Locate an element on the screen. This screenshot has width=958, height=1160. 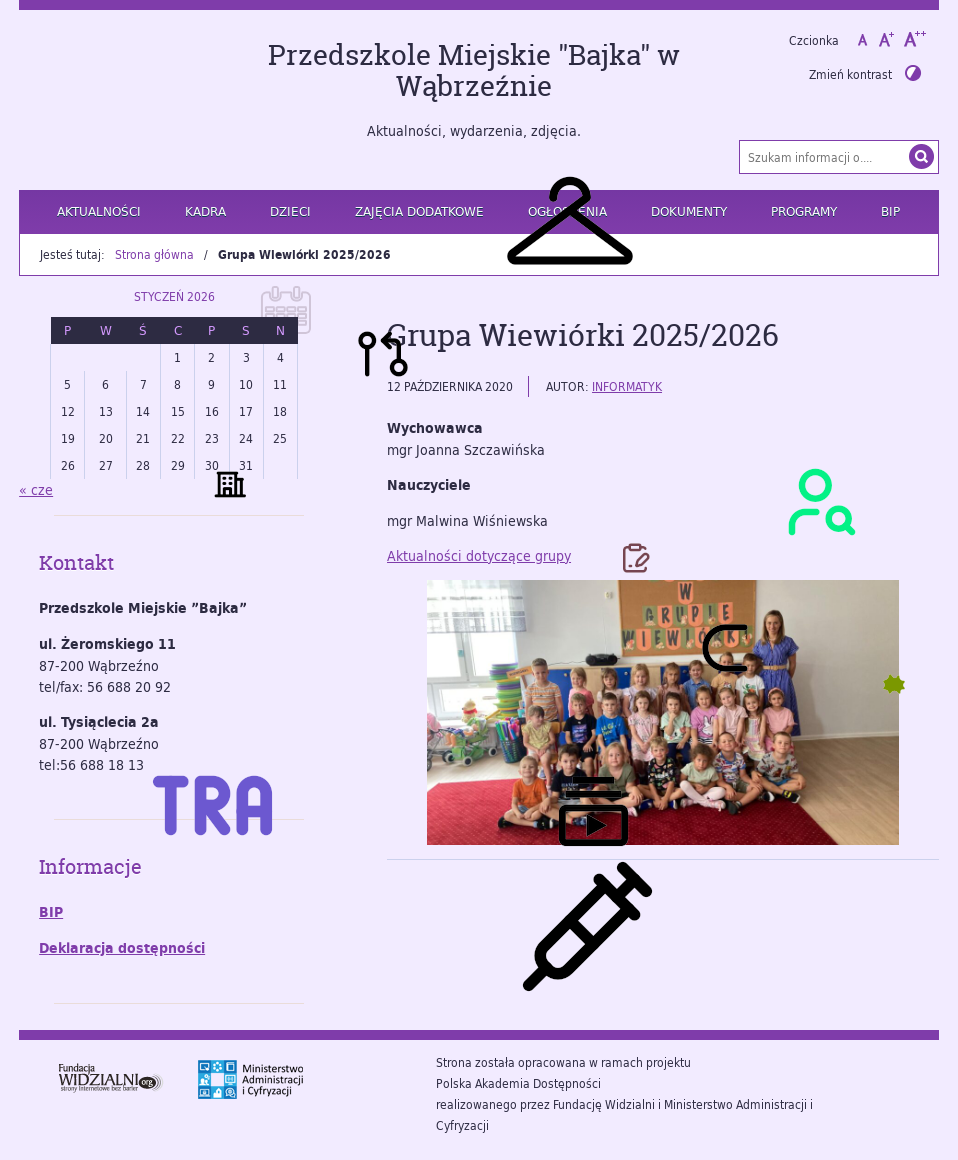
view office or workplace location is located at coordinates (229, 484).